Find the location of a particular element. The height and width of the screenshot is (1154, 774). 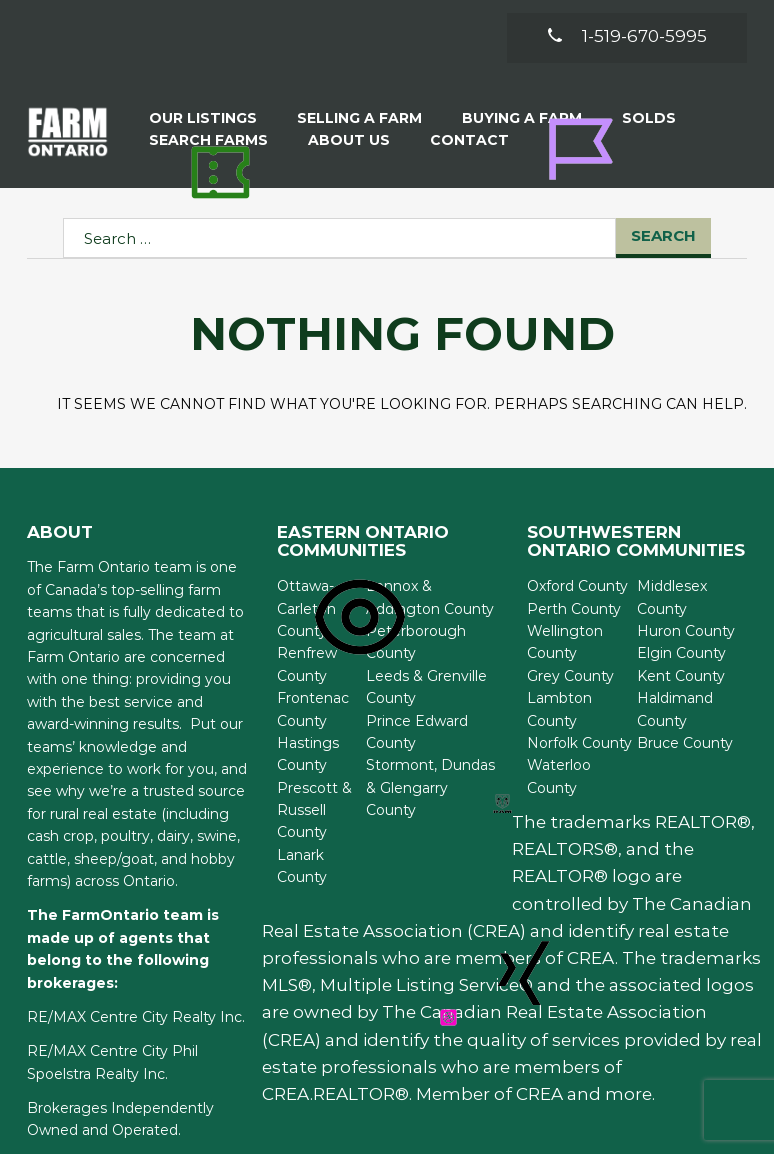

RAM trucks brand logo is located at coordinates (502, 803).